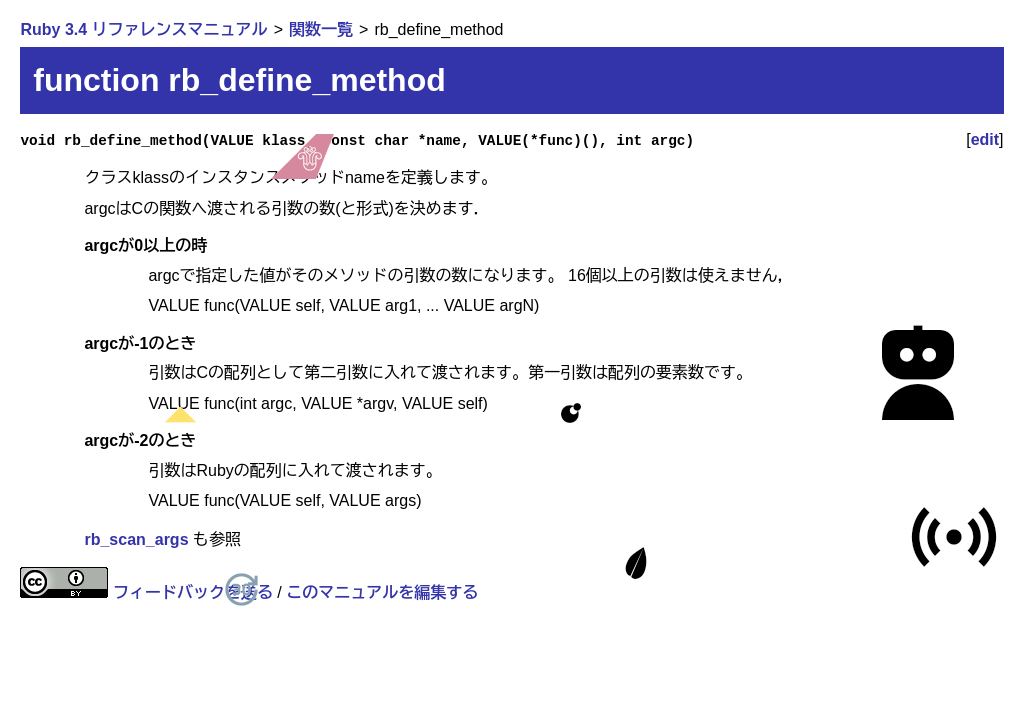  I want to click on Leaflet mapping library logo, so click(636, 563).